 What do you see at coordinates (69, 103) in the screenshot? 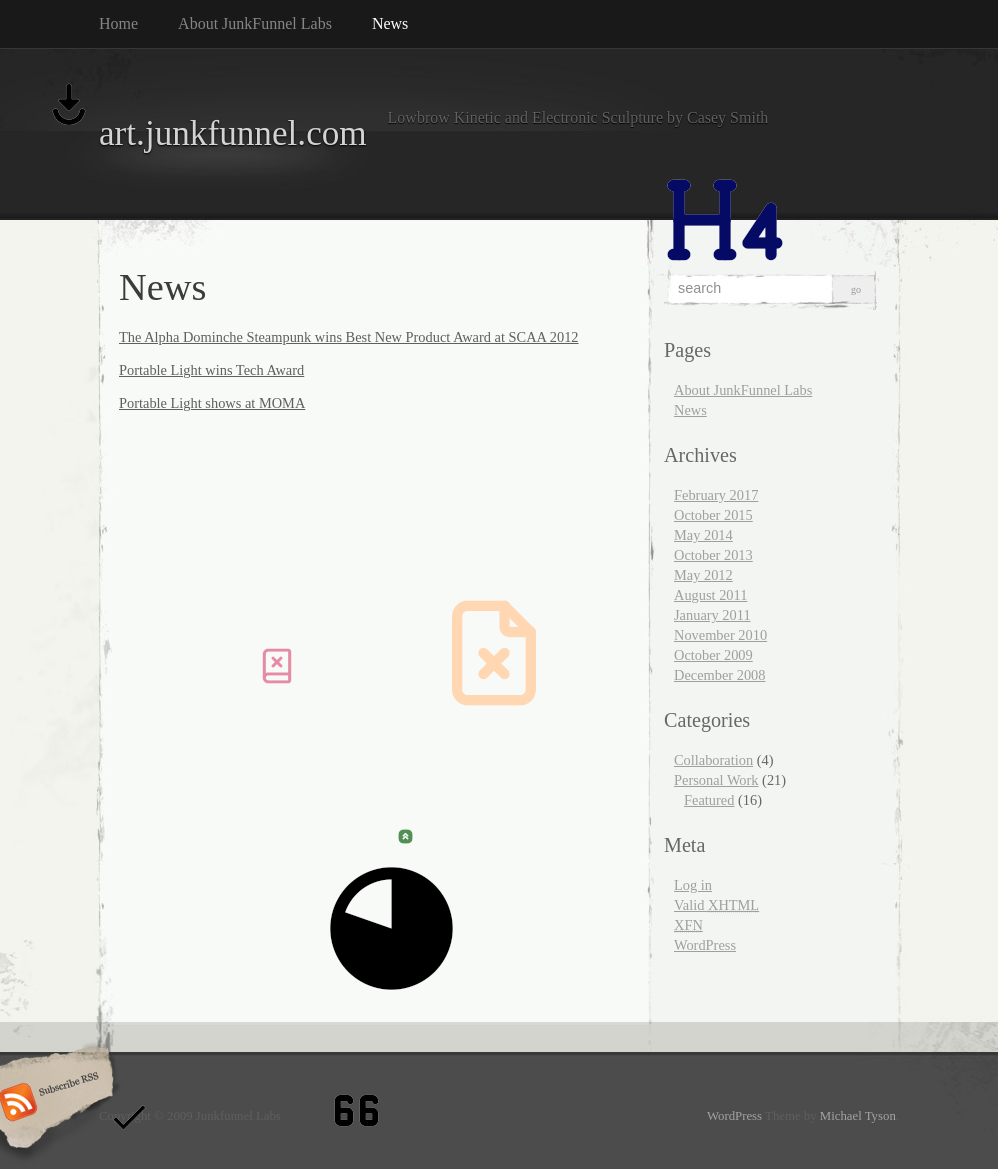
I see `download content to device` at bounding box center [69, 103].